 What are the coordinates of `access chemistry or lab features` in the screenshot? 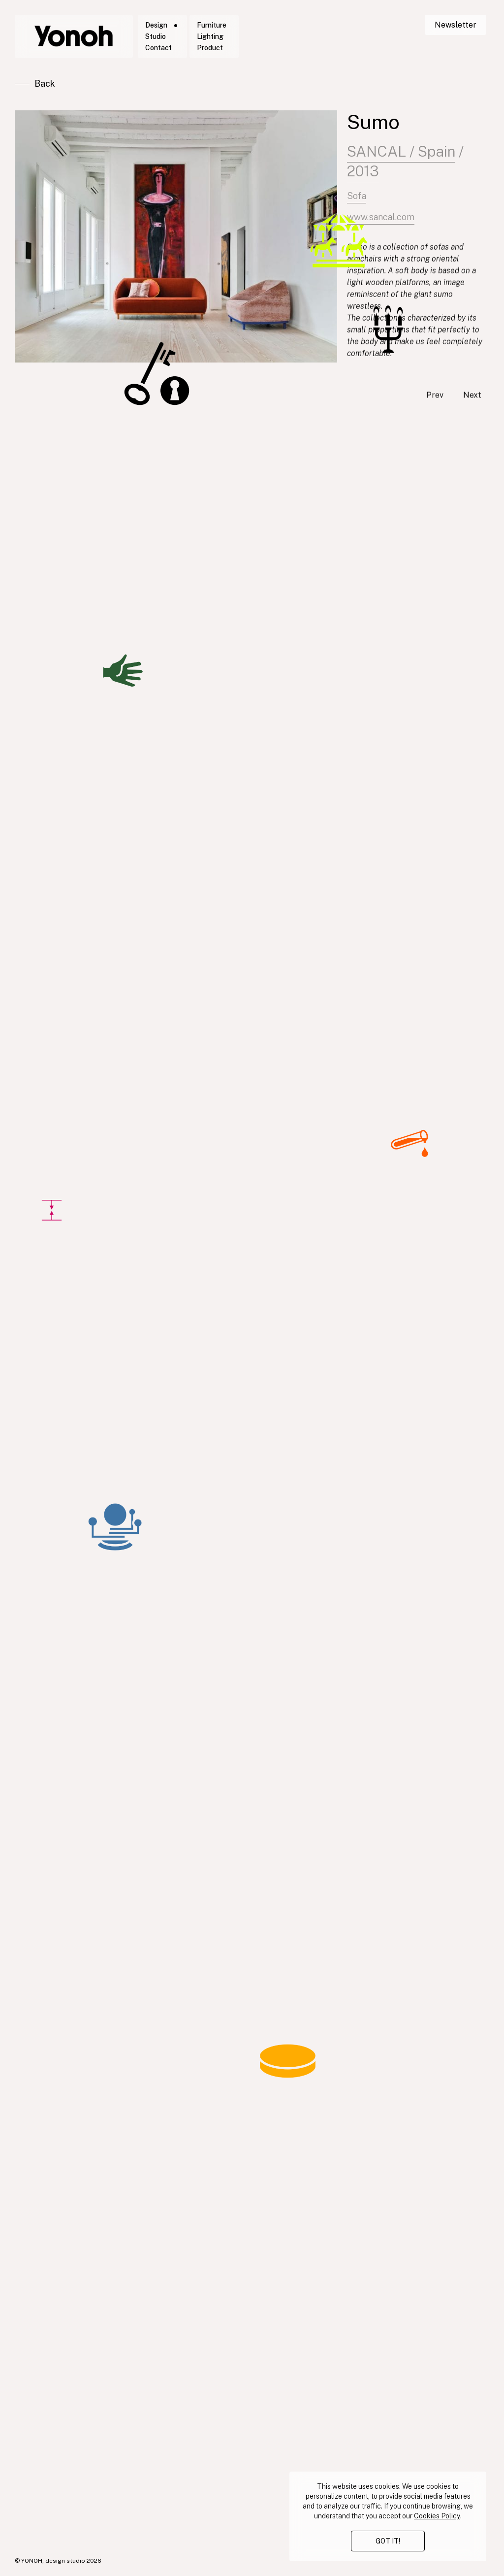 It's located at (409, 1144).